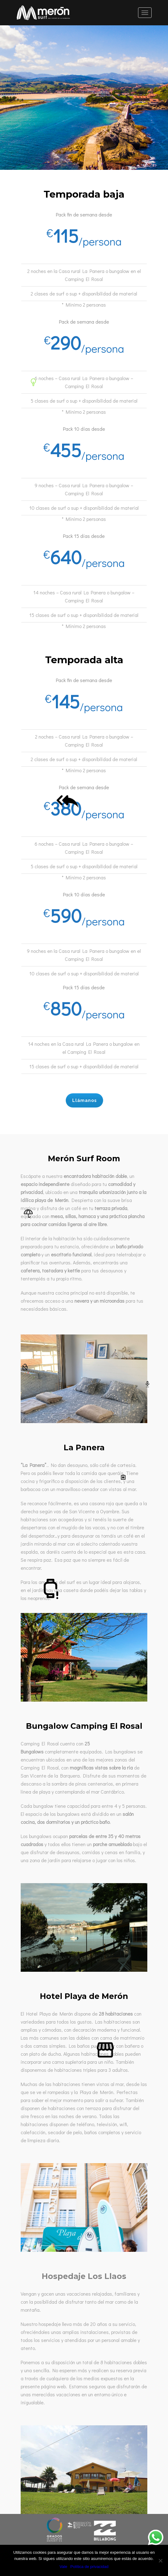 This screenshot has width=168, height=2576. Describe the element at coordinates (123, 1477) in the screenshot. I see `return or send back an assignment` at that location.